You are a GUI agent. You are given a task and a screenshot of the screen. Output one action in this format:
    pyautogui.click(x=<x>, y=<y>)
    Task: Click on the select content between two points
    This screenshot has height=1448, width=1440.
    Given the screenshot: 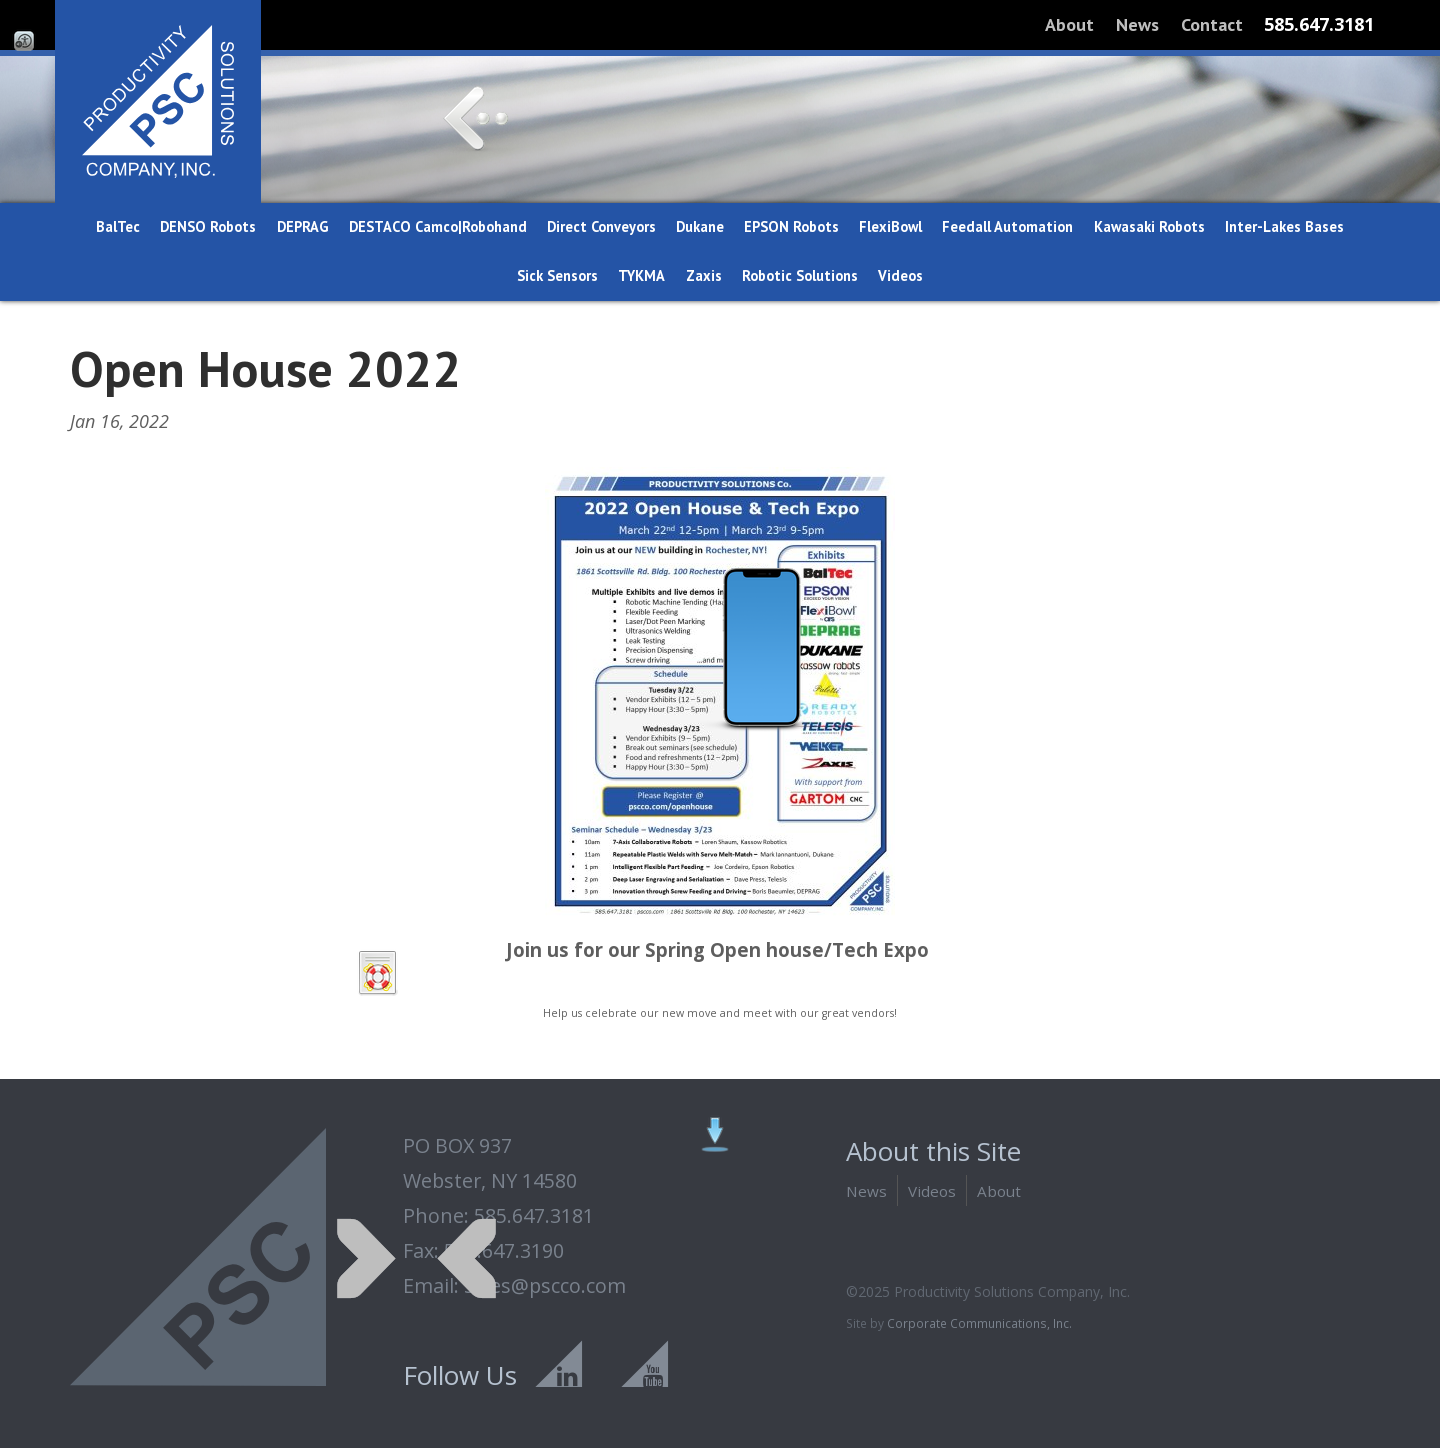 What is the action you would take?
    pyautogui.click(x=416, y=1258)
    